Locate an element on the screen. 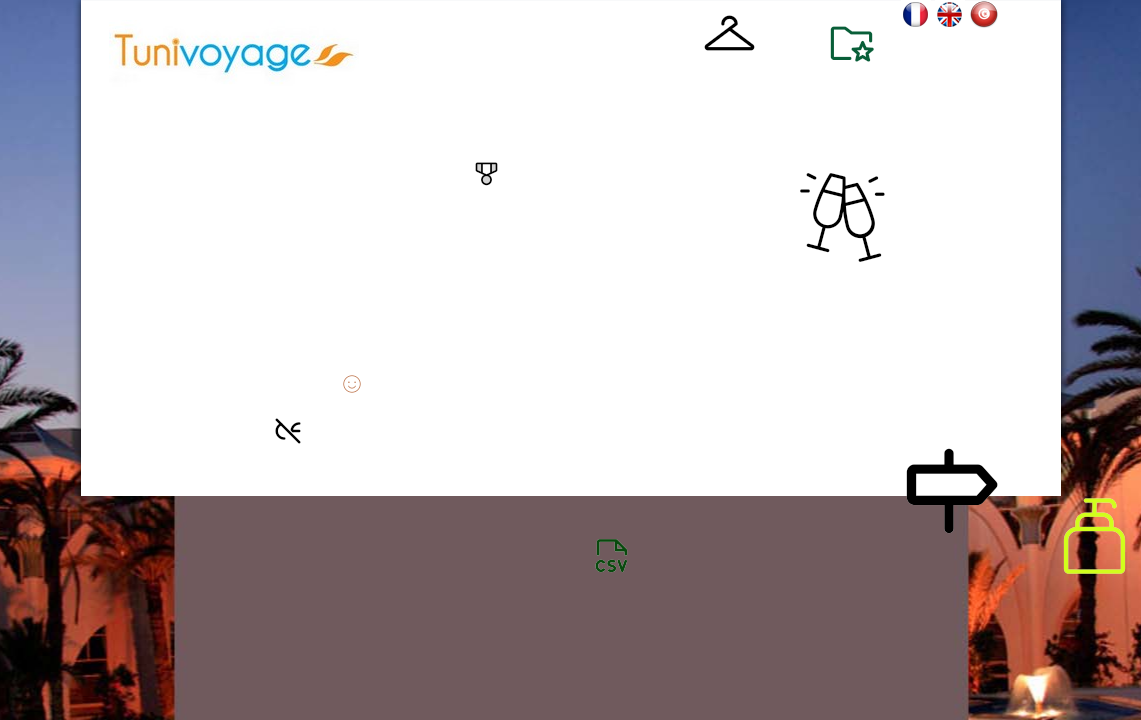 The height and width of the screenshot is (720, 1141). add an emoji or reaction is located at coordinates (352, 384).